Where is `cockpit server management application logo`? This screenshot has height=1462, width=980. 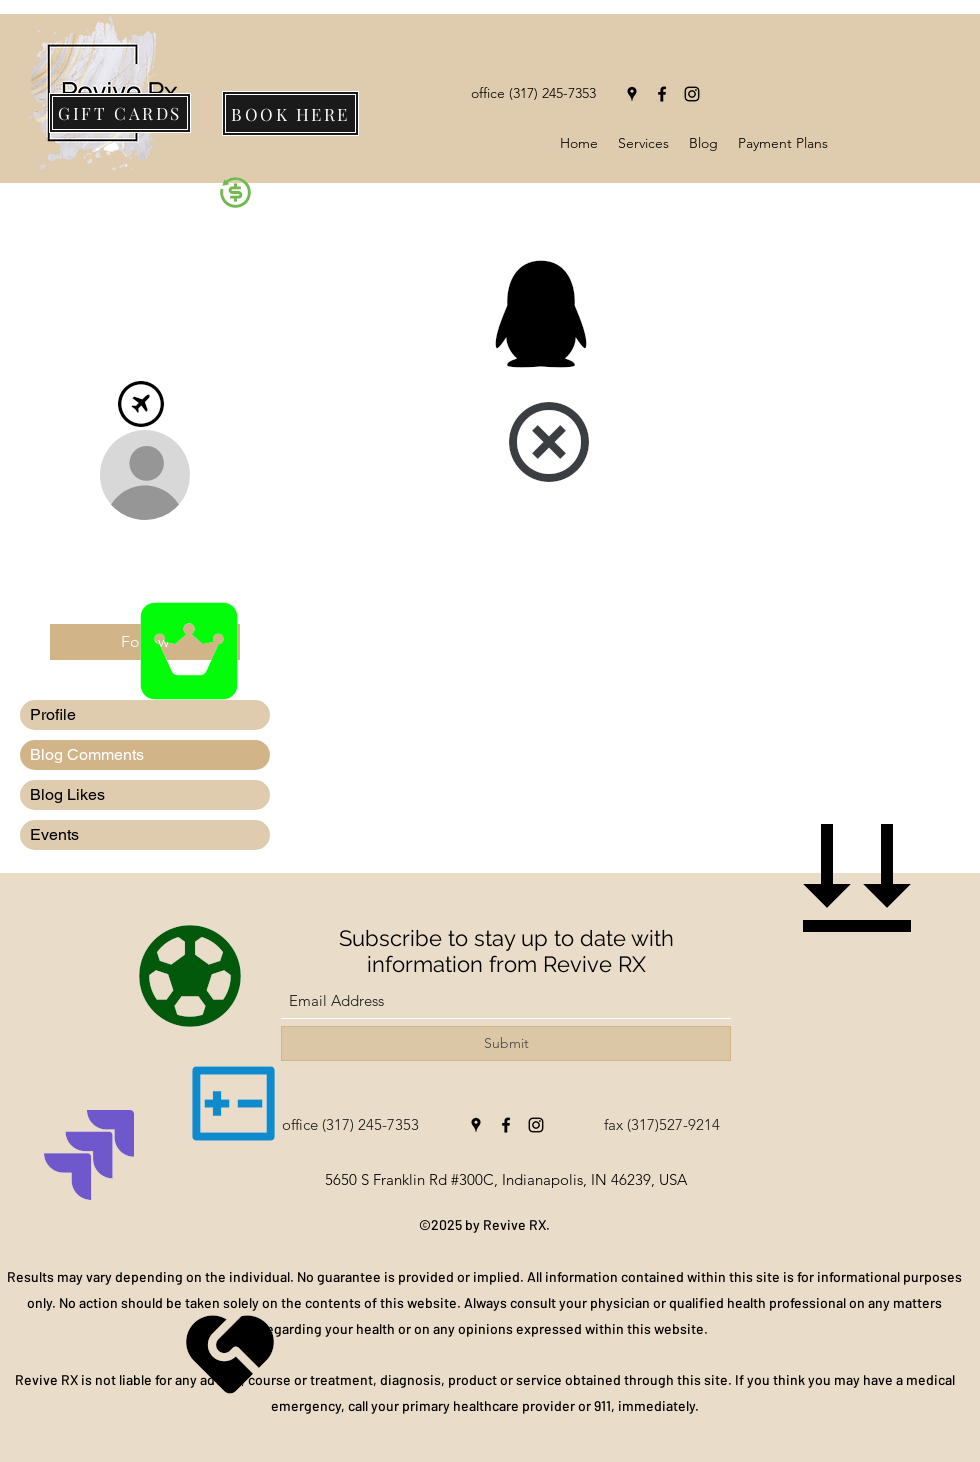 cockpit server management application logo is located at coordinates (141, 404).